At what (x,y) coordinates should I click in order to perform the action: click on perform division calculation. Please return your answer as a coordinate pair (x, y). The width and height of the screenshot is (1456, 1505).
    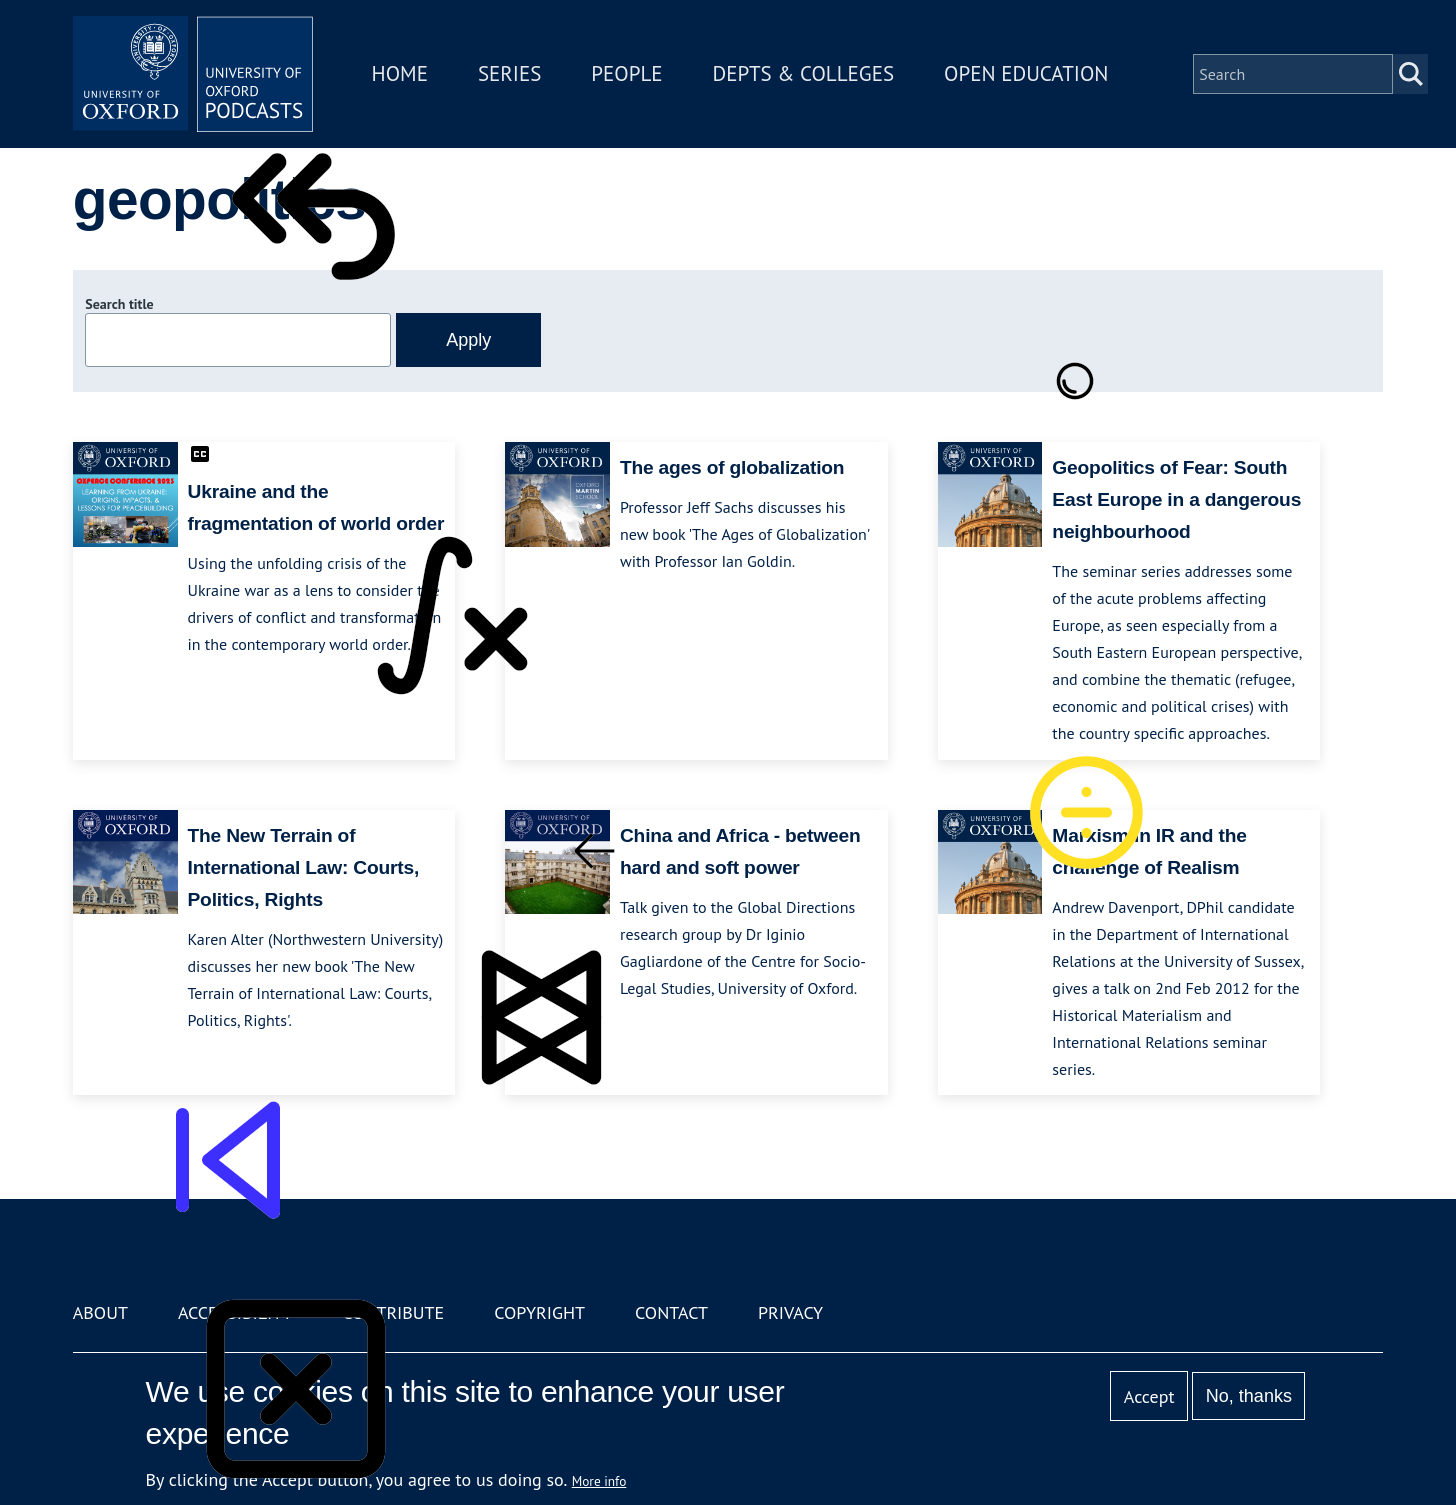
    Looking at the image, I should click on (1086, 812).